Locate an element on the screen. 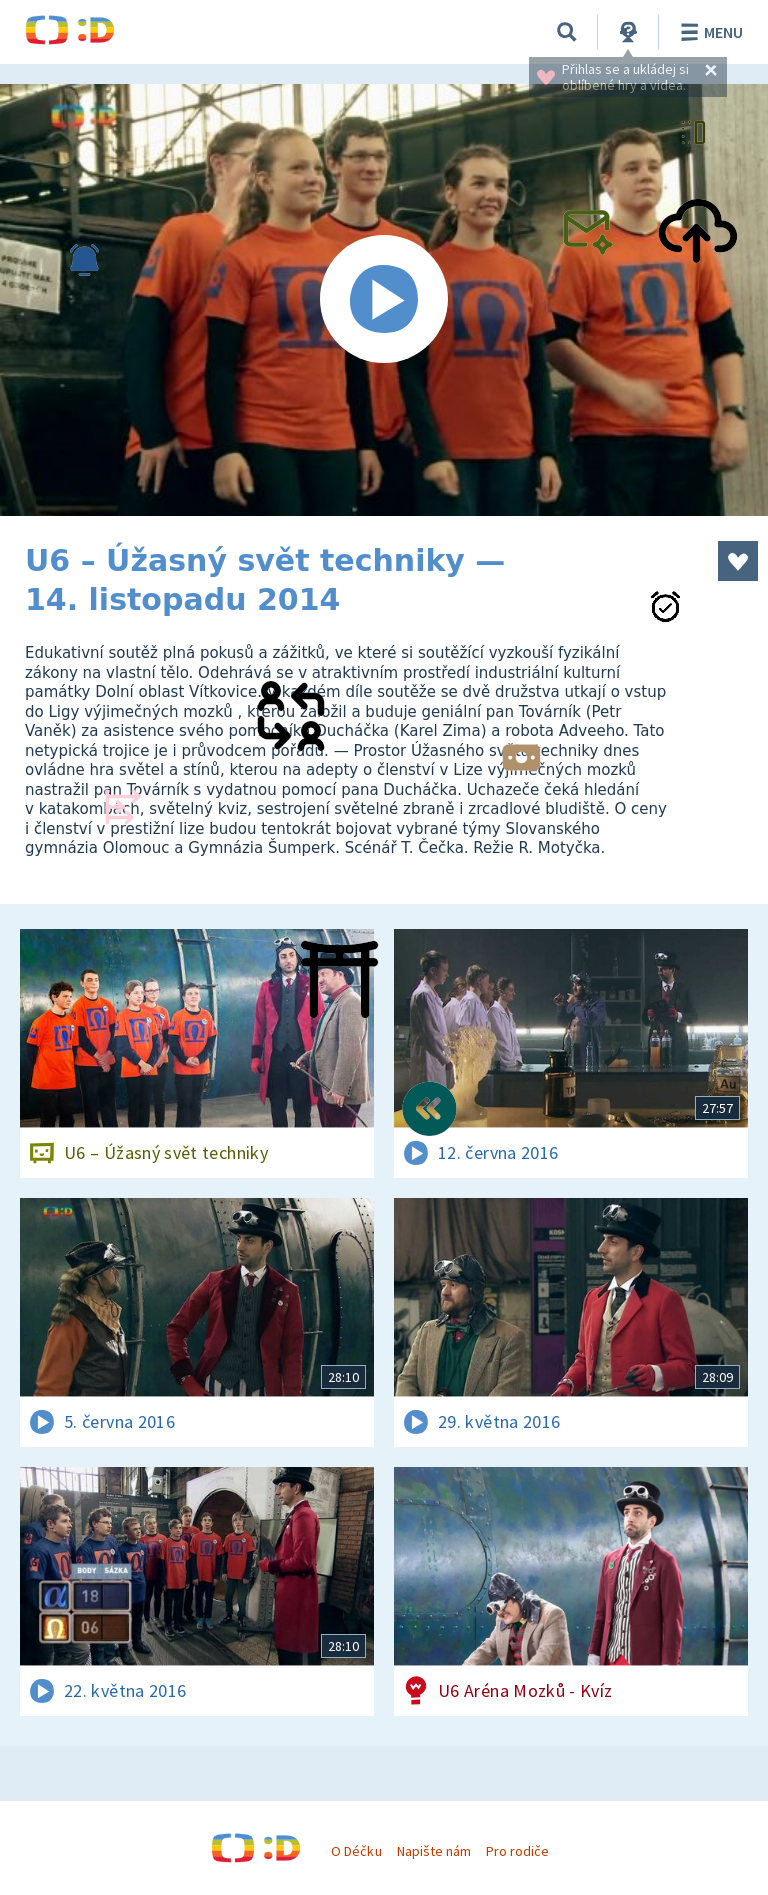  access japanese cultural content or settings is located at coordinates (339, 979).